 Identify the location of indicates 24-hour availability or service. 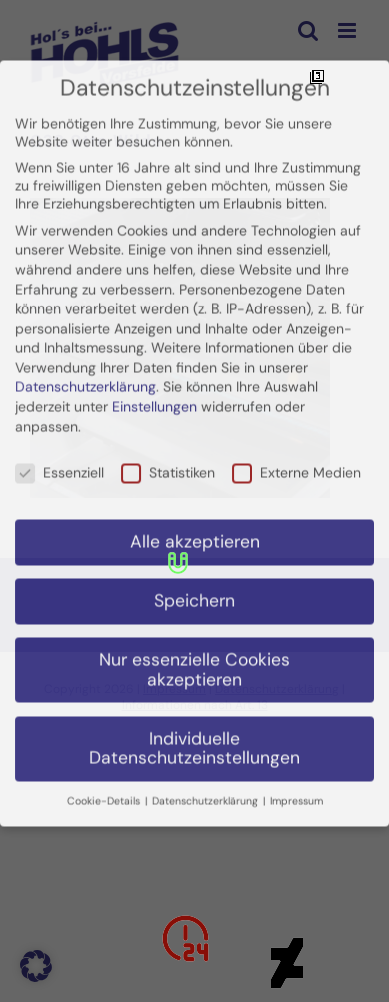
(185, 938).